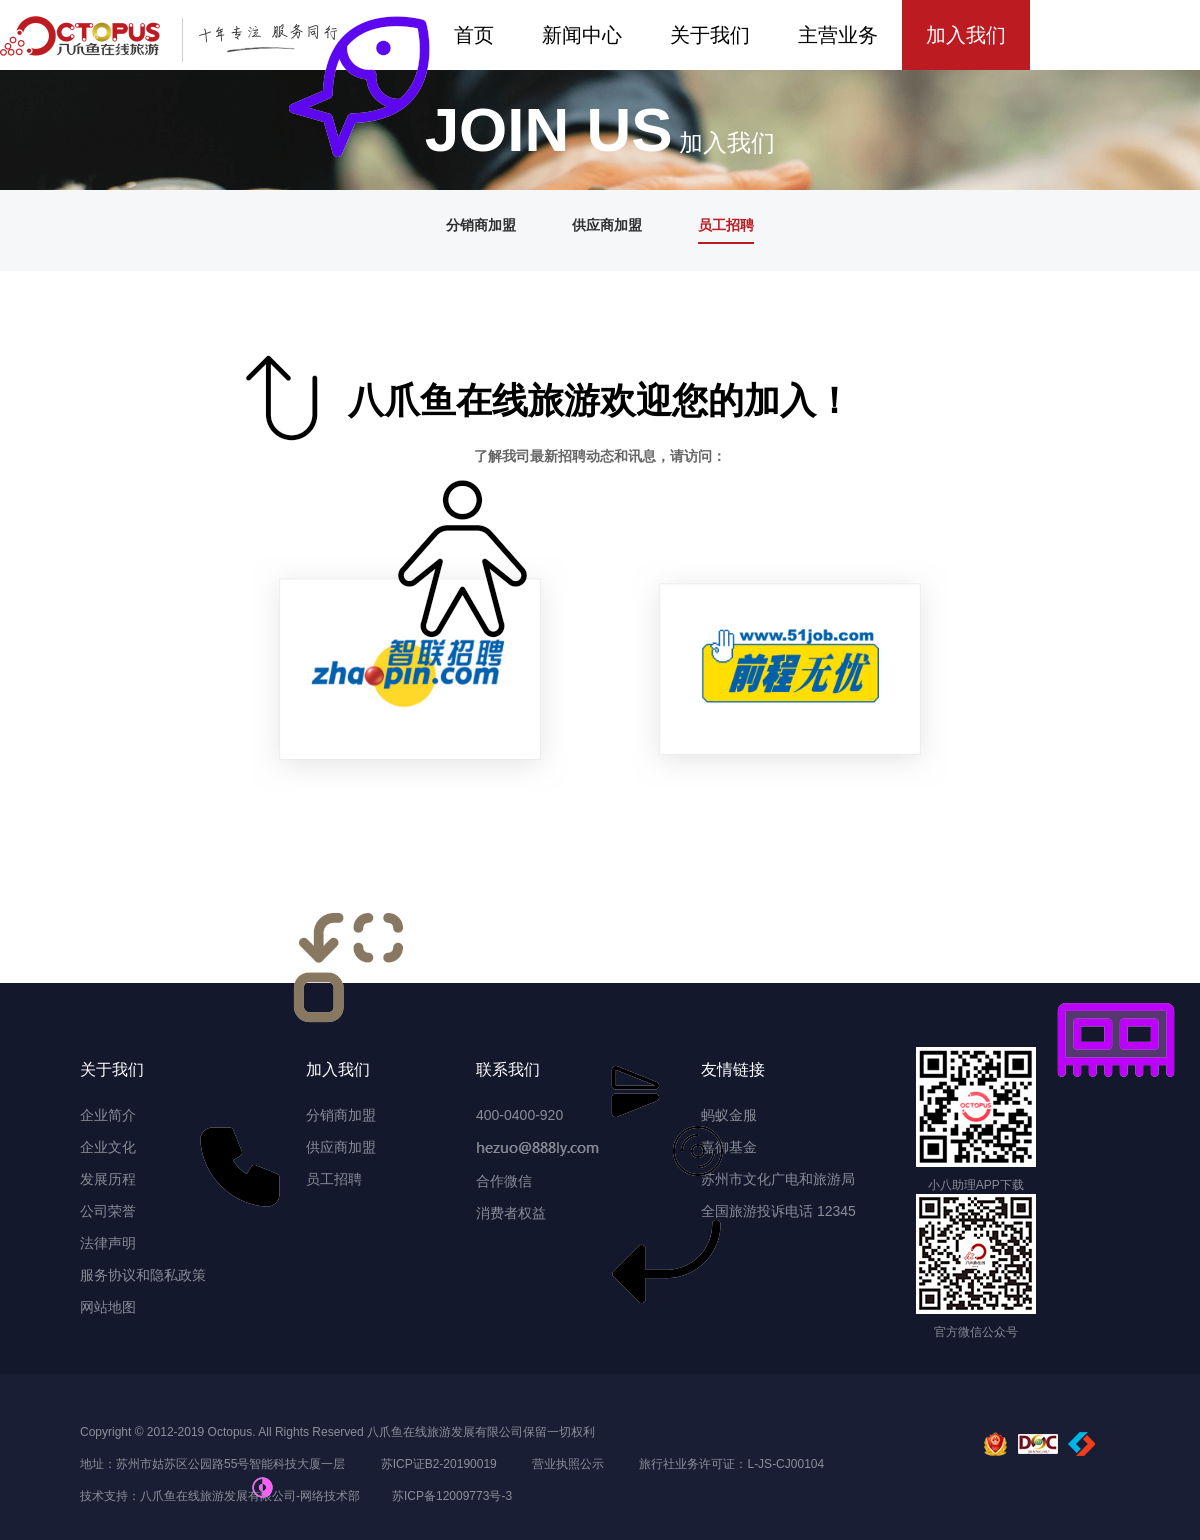 Image resolution: width=1200 pixels, height=1540 pixels. Describe the element at coordinates (666, 1261) in the screenshot. I see `reply to a message` at that location.